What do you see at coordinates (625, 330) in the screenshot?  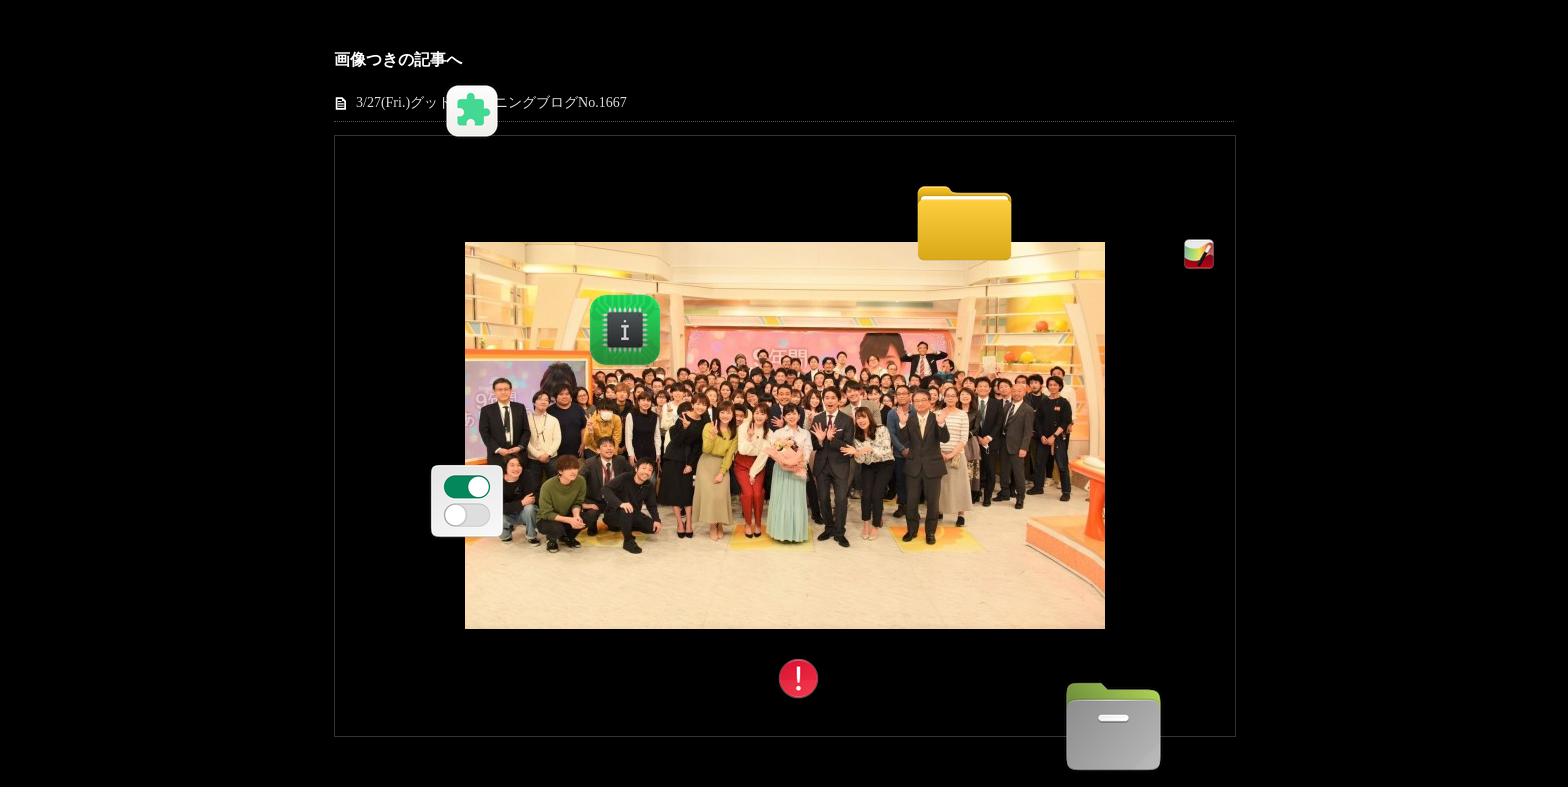 I see `open hwloc hardware locality utility` at bounding box center [625, 330].